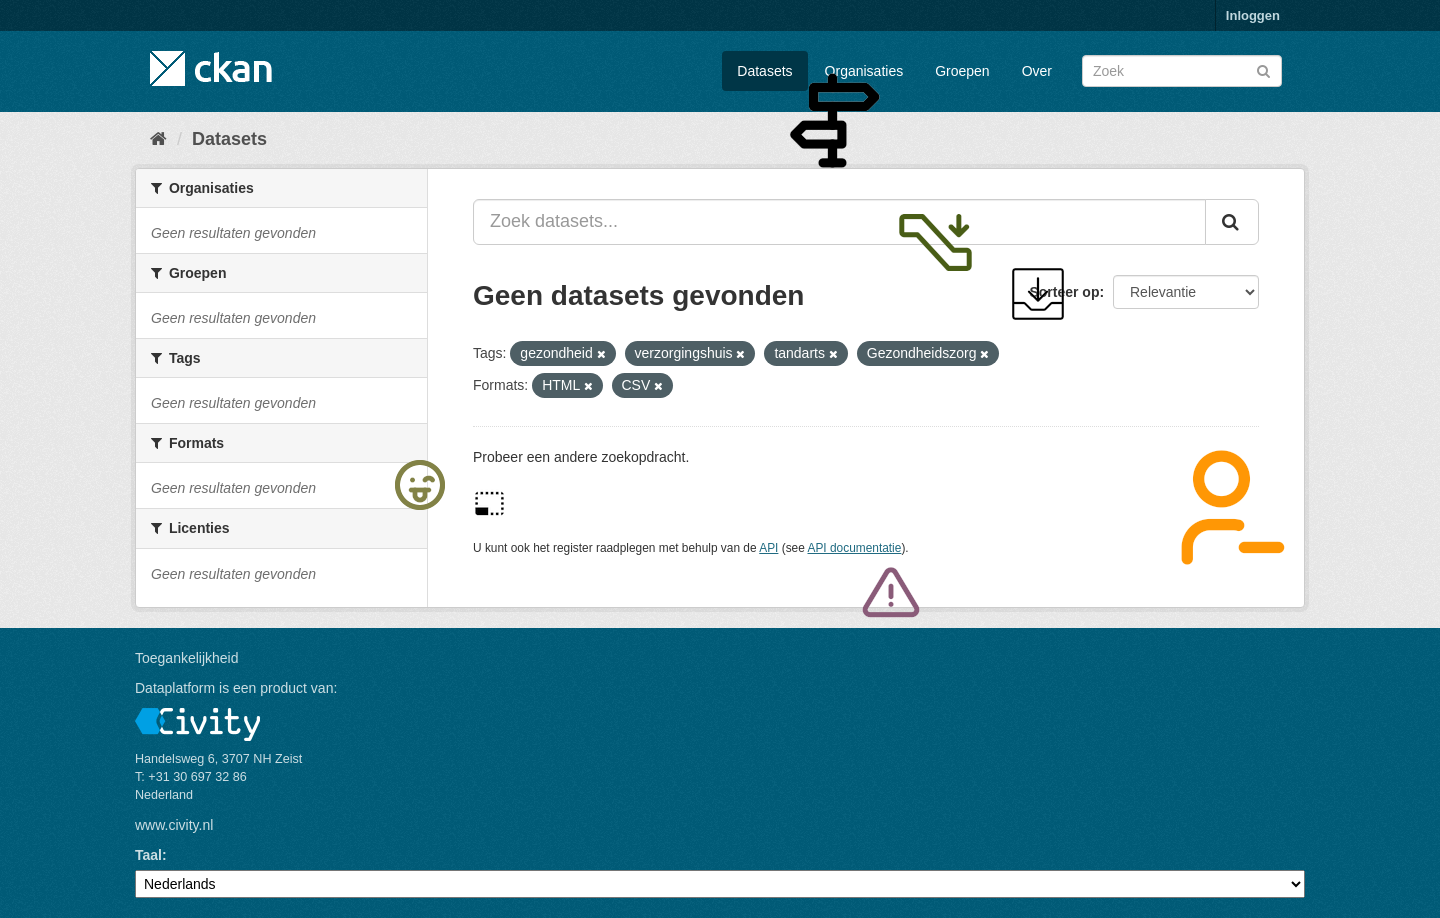 Image resolution: width=1440 pixels, height=918 pixels. What do you see at coordinates (1038, 294) in the screenshot?
I see `download file to inbox or tray` at bounding box center [1038, 294].